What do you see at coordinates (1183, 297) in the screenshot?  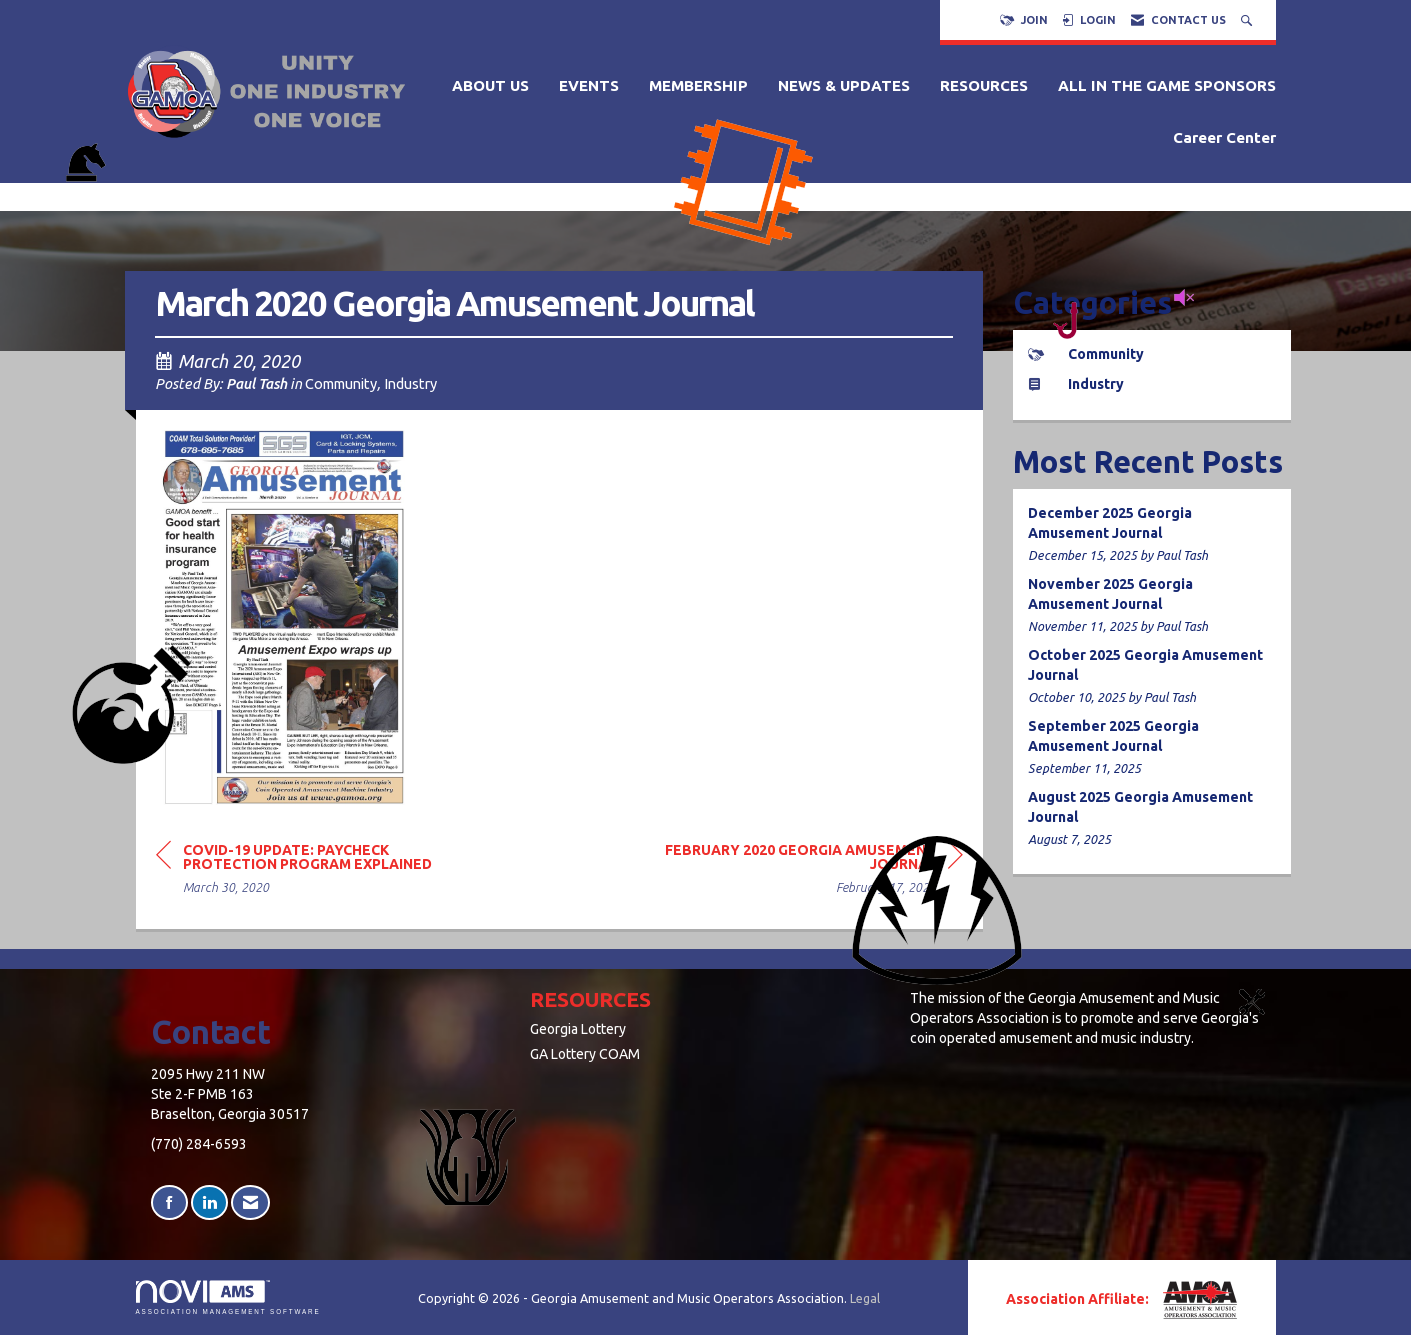 I see `mute audio or sound` at bounding box center [1183, 297].